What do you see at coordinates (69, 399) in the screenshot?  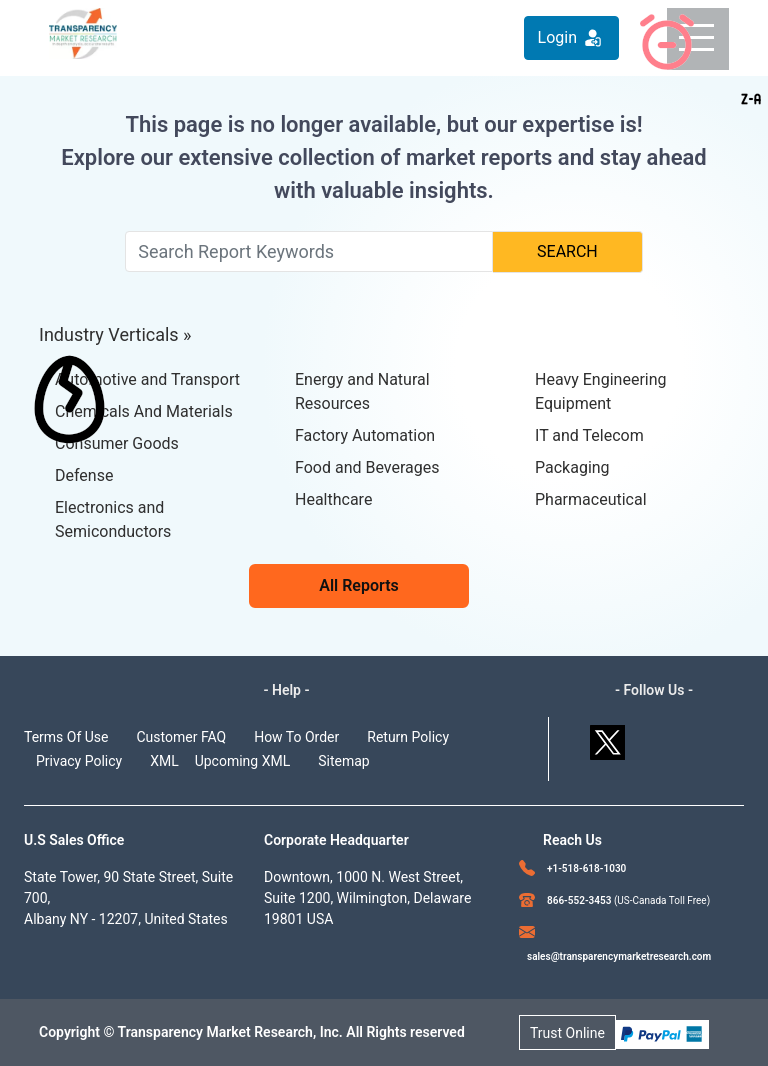 I see `indicates a broken or damaged item` at bounding box center [69, 399].